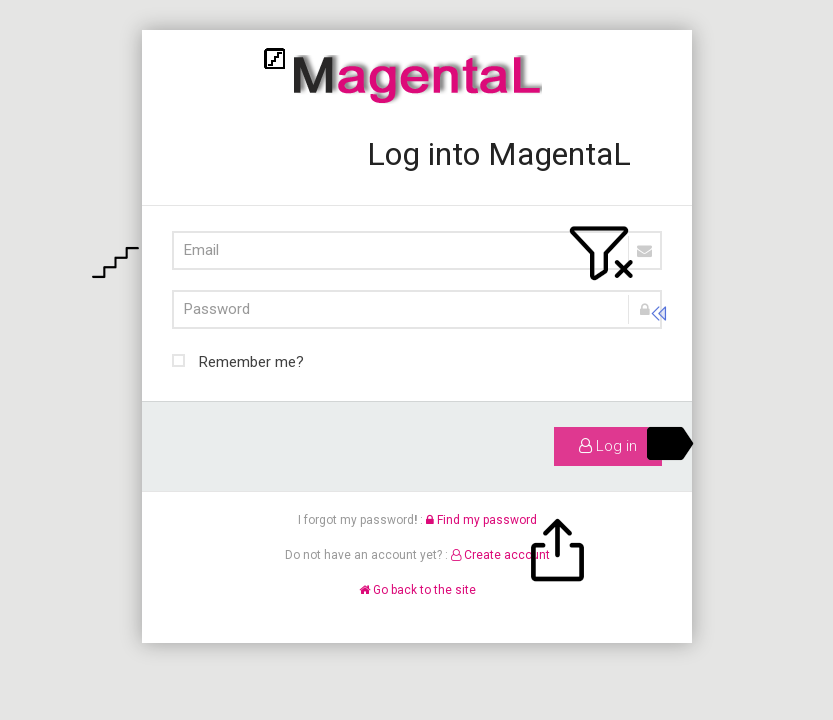  What do you see at coordinates (115, 262) in the screenshot?
I see `indicates stairs or steps nearby` at bounding box center [115, 262].